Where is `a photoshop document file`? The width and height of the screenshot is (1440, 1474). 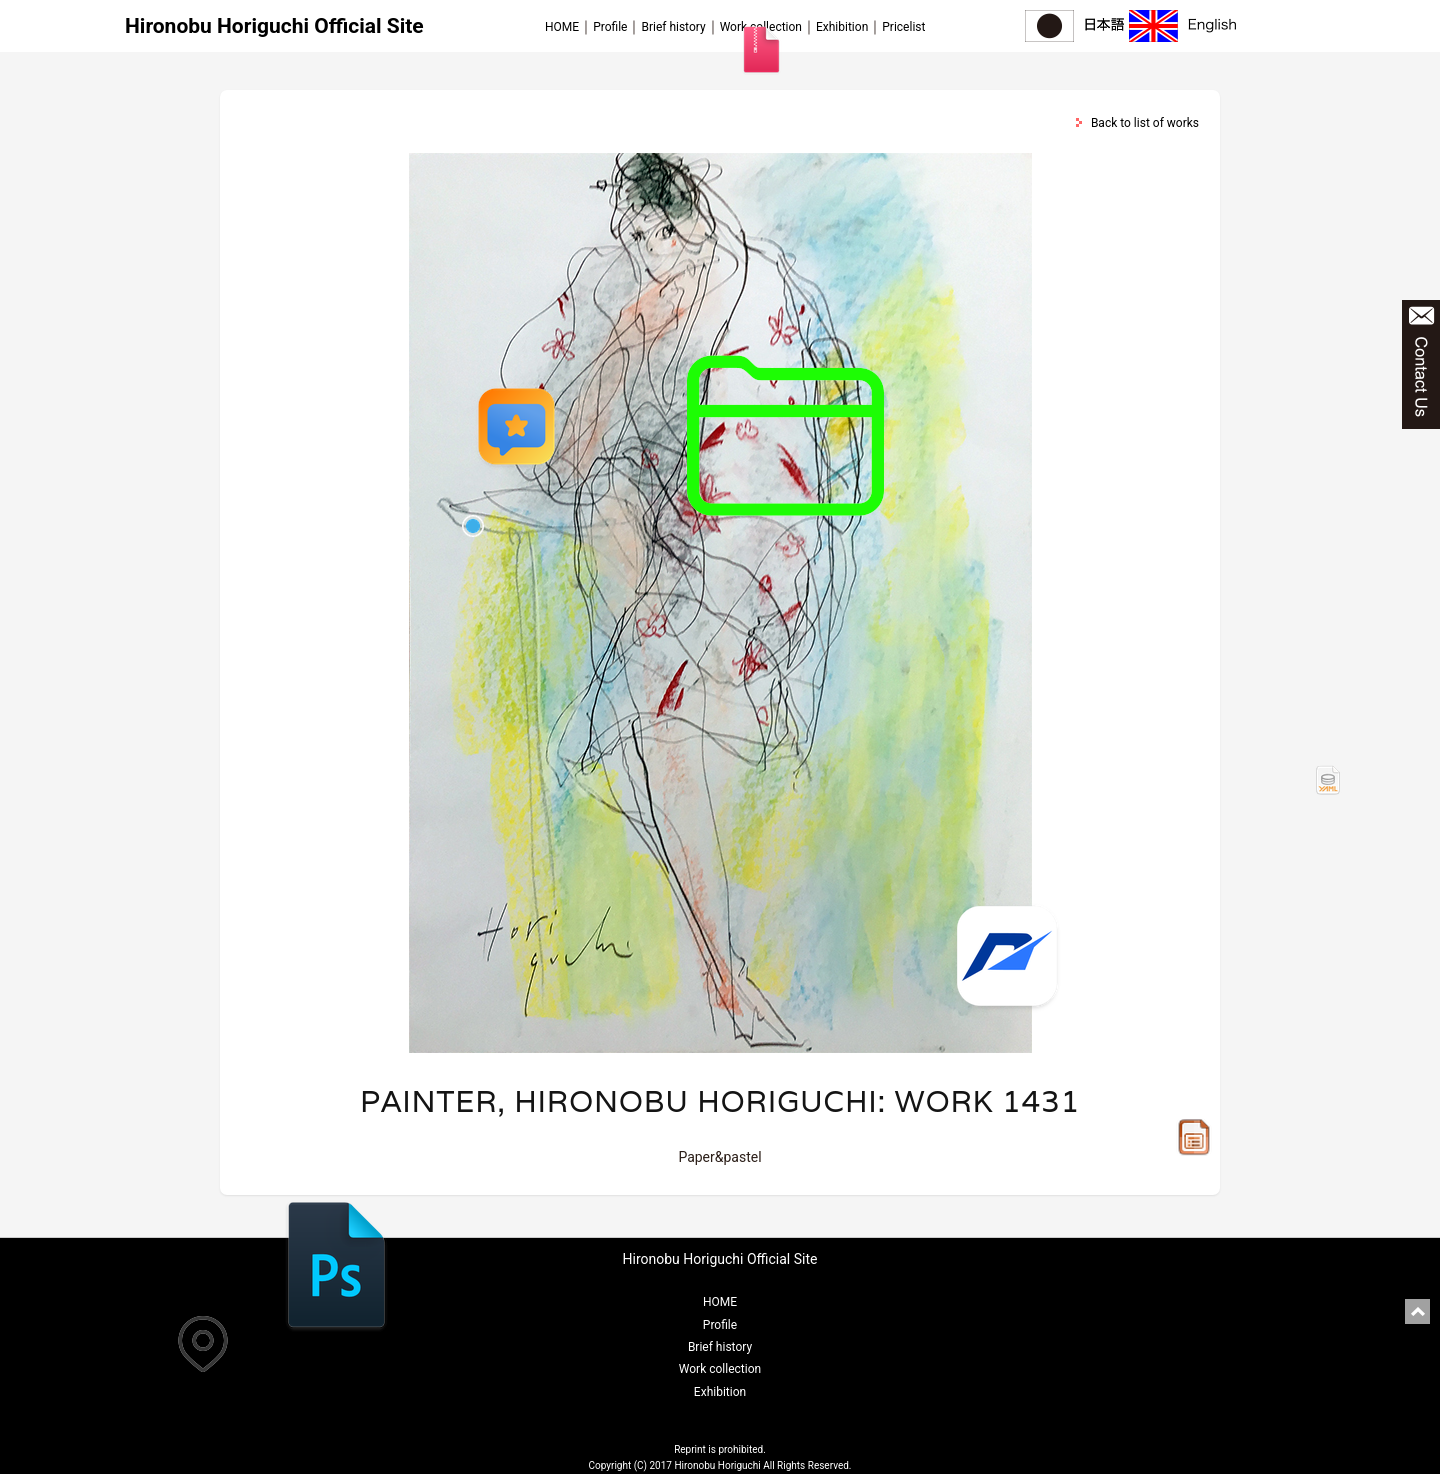 a photoshop document file is located at coordinates (336, 1264).